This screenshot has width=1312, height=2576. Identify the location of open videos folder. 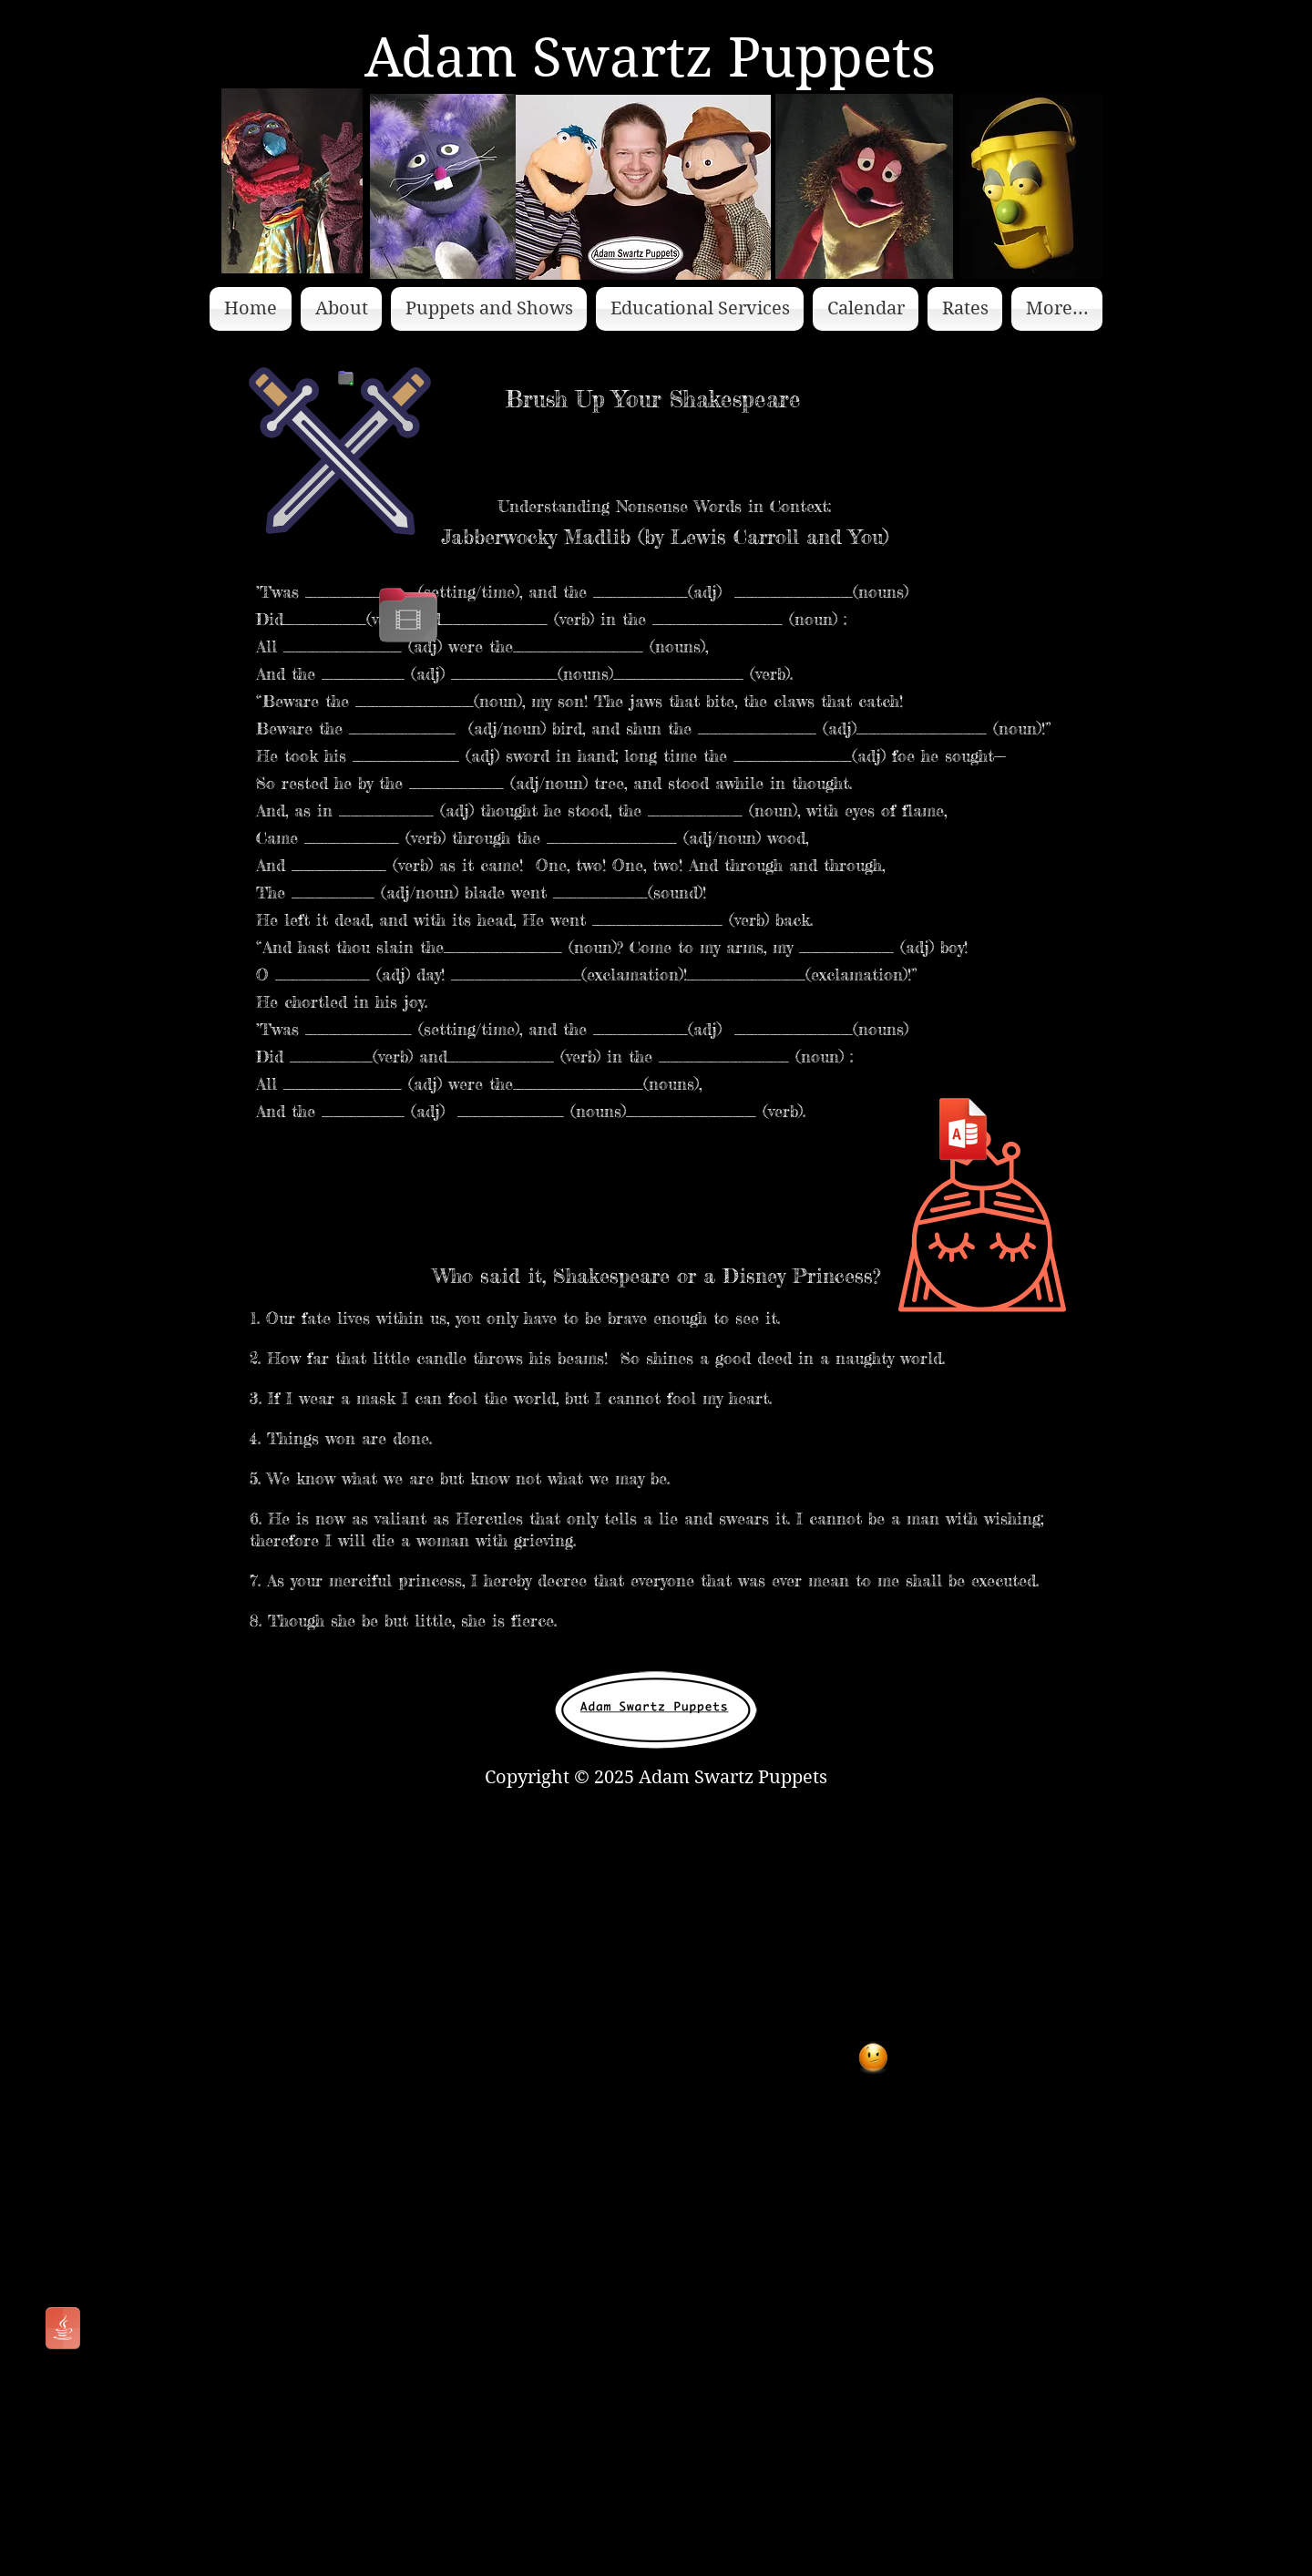
(408, 615).